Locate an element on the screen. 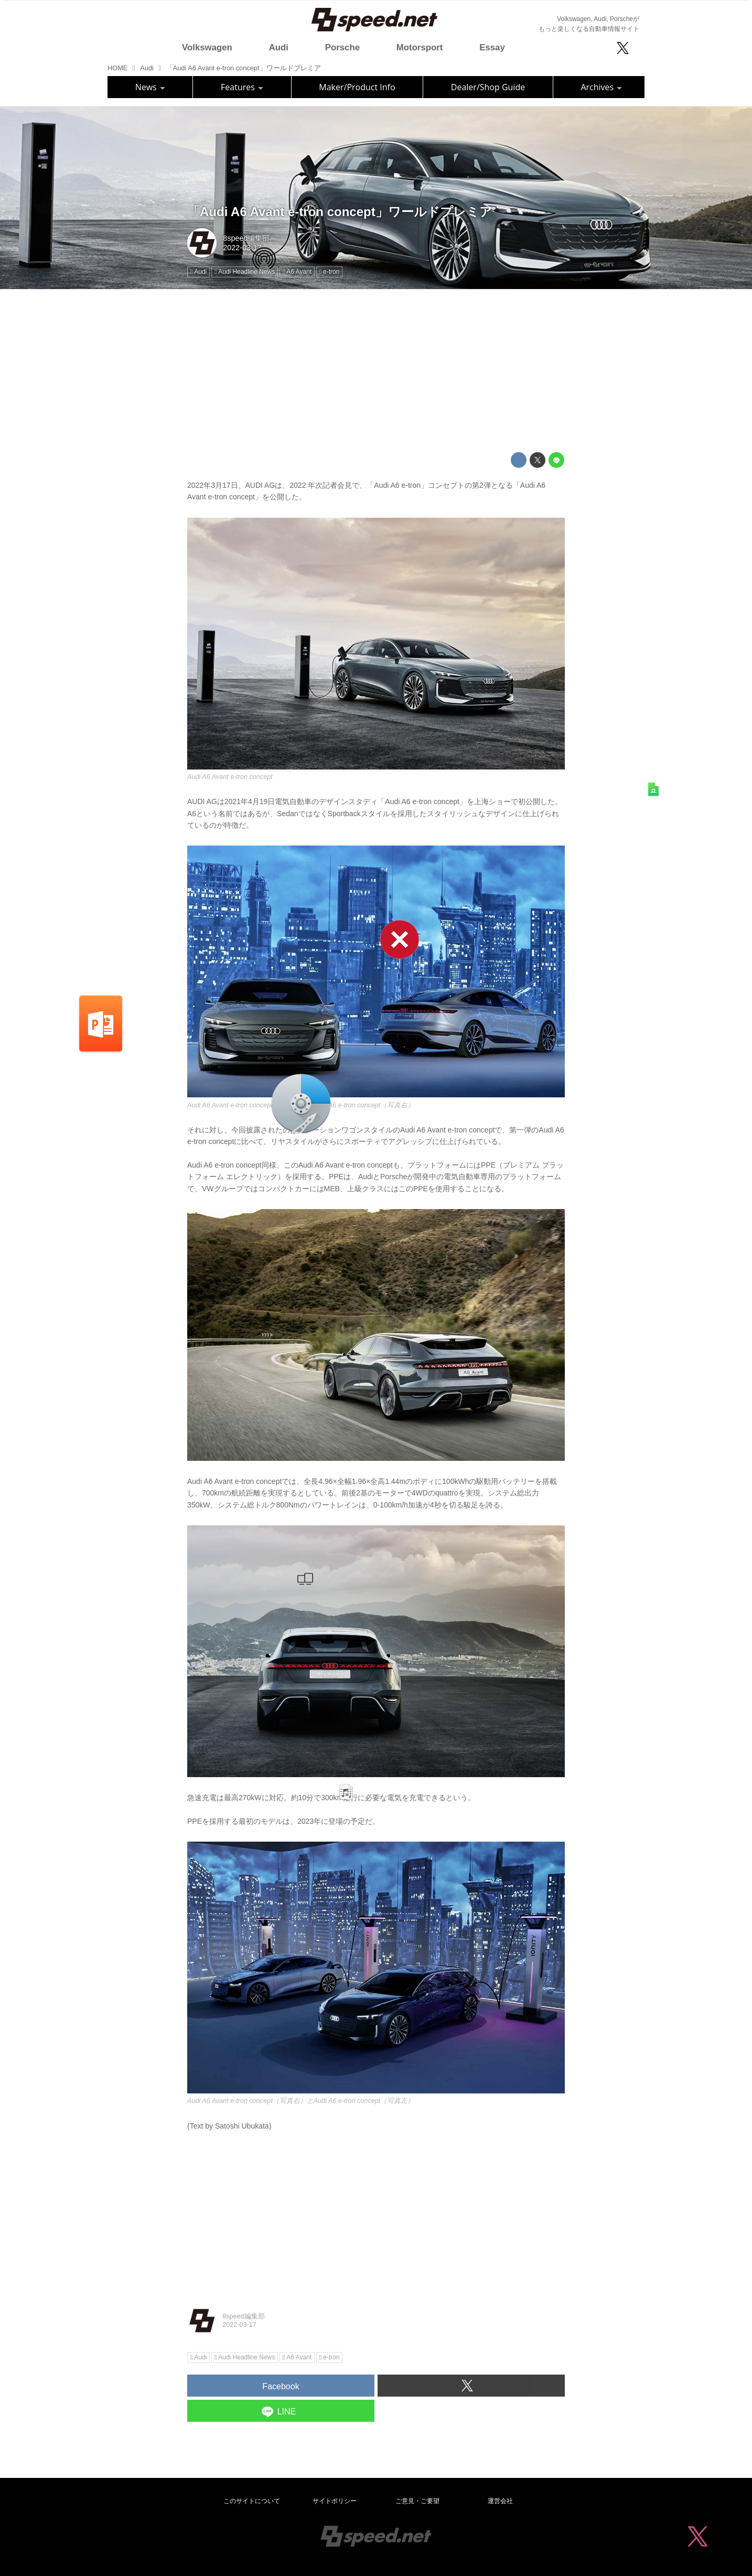 Image resolution: width=752 pixels, height=2576 pixels. an audio melody file type is located at coordinates (346, 1792).